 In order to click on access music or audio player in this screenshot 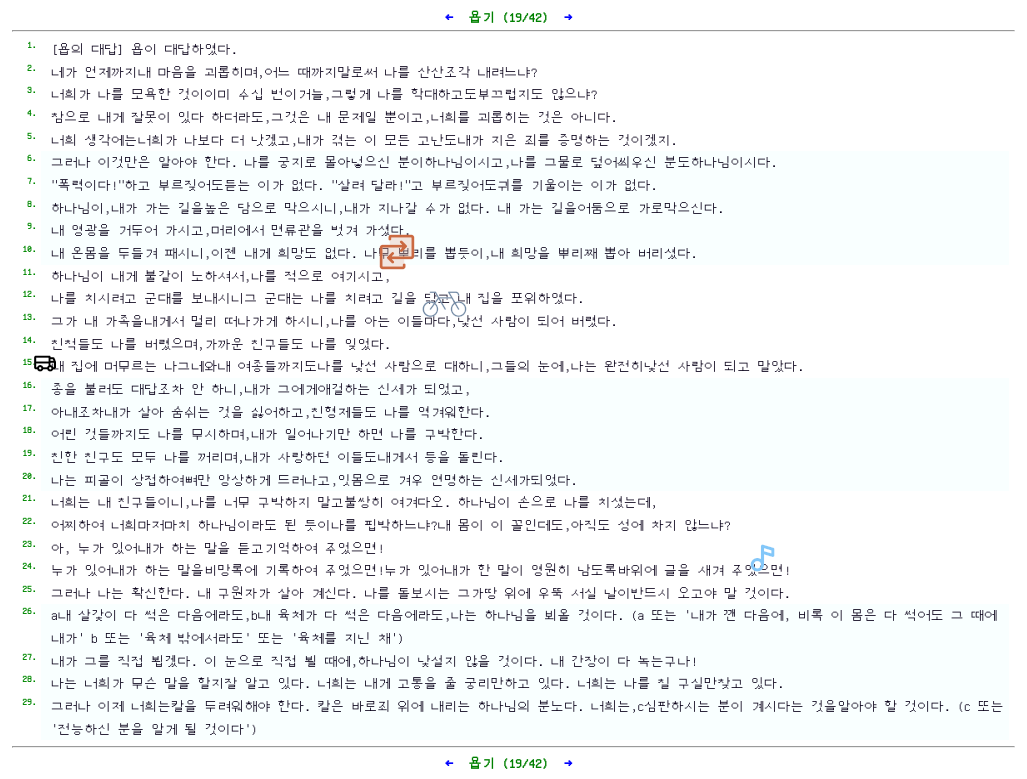, I will do `click(762, 557)`.